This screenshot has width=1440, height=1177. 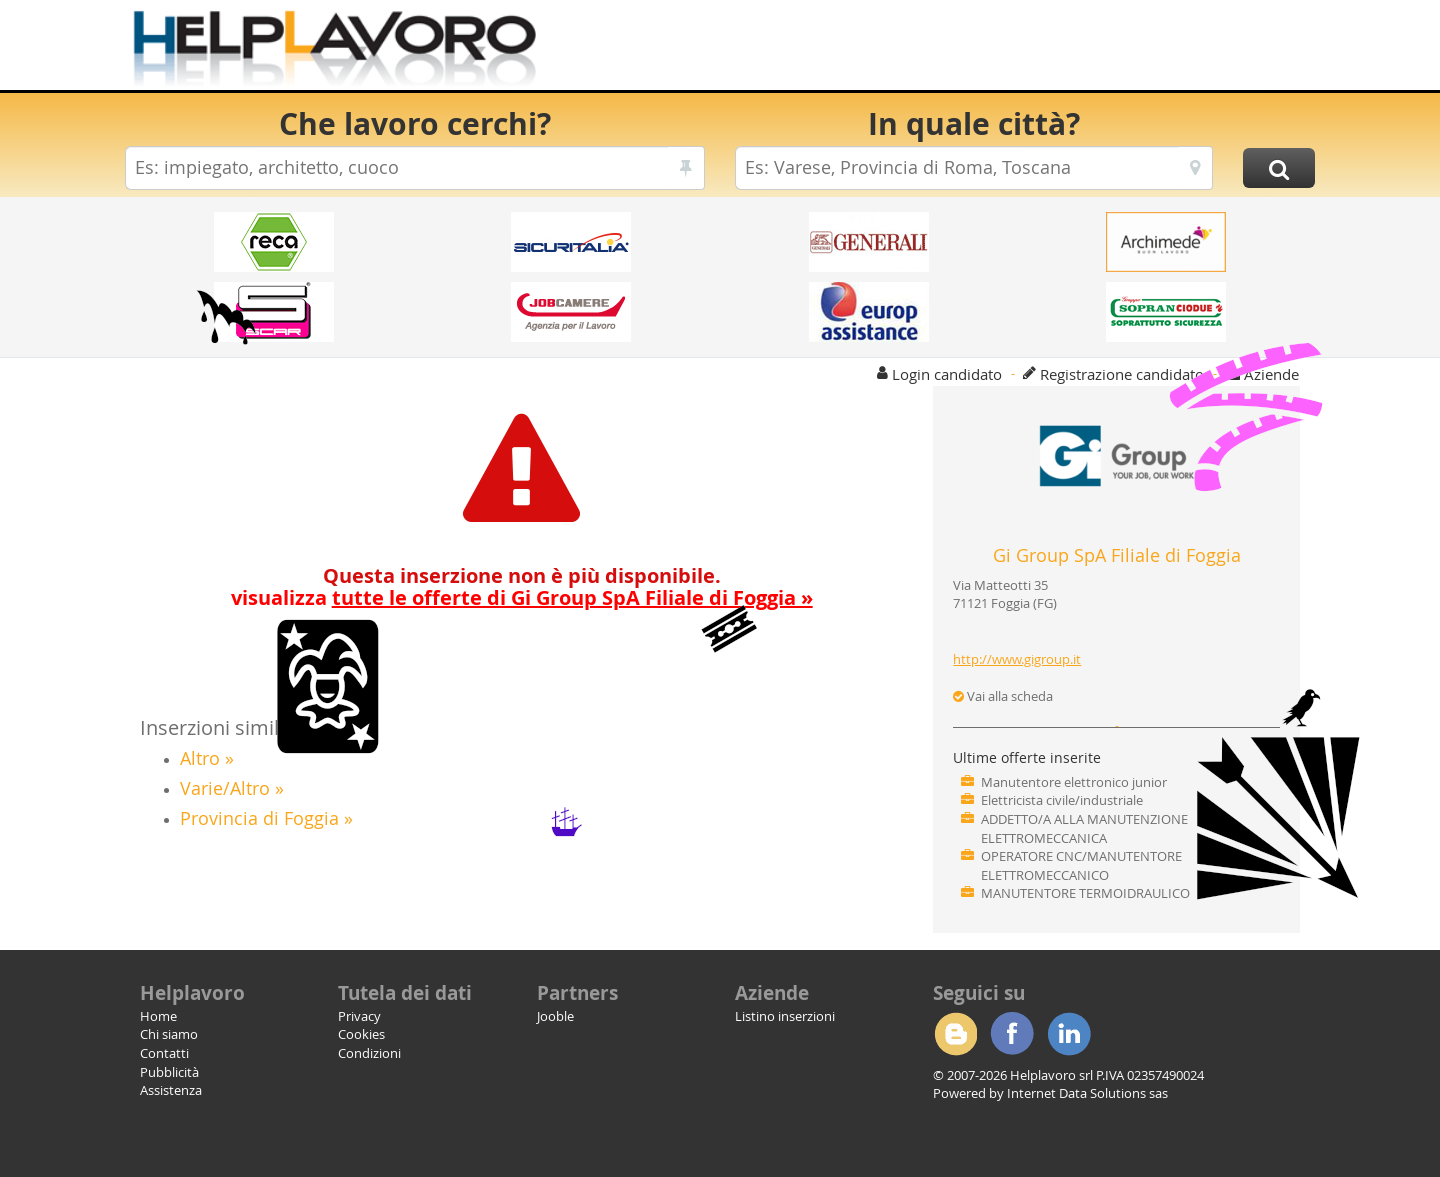 What do you see at coordinates (1277, 818) in the screenshot?
I see `activate piercing or armor-penetrating attack` at bounding box center [1277, 818].